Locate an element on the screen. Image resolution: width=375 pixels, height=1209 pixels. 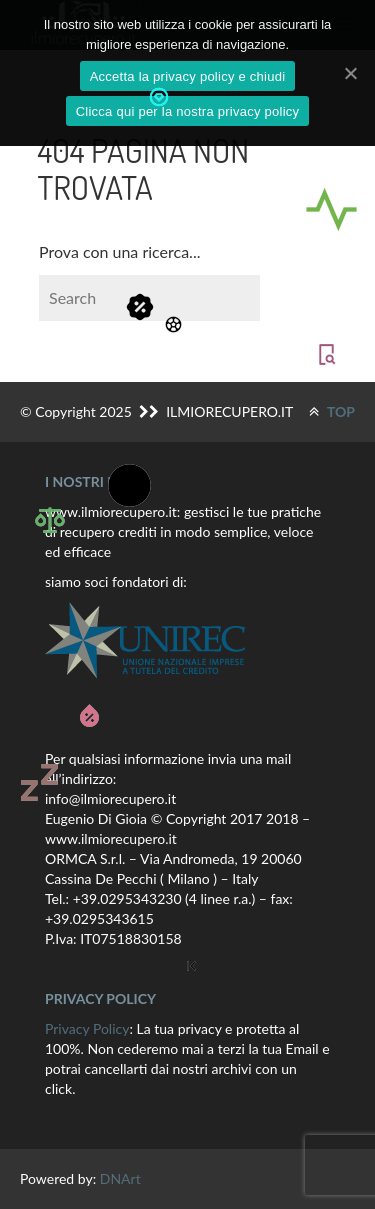
access legal or terms of service information is located at coordinates (50, 521).